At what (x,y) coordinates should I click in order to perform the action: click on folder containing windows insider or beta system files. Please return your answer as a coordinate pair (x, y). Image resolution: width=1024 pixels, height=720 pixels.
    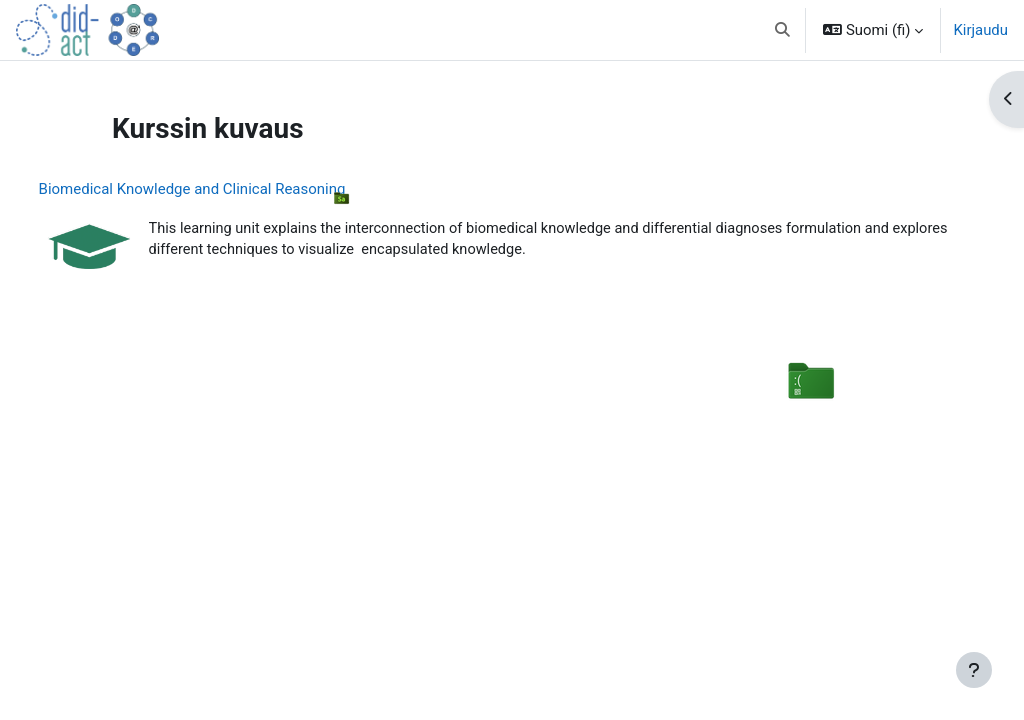
    Looking at the image, I should click on (811, 382).